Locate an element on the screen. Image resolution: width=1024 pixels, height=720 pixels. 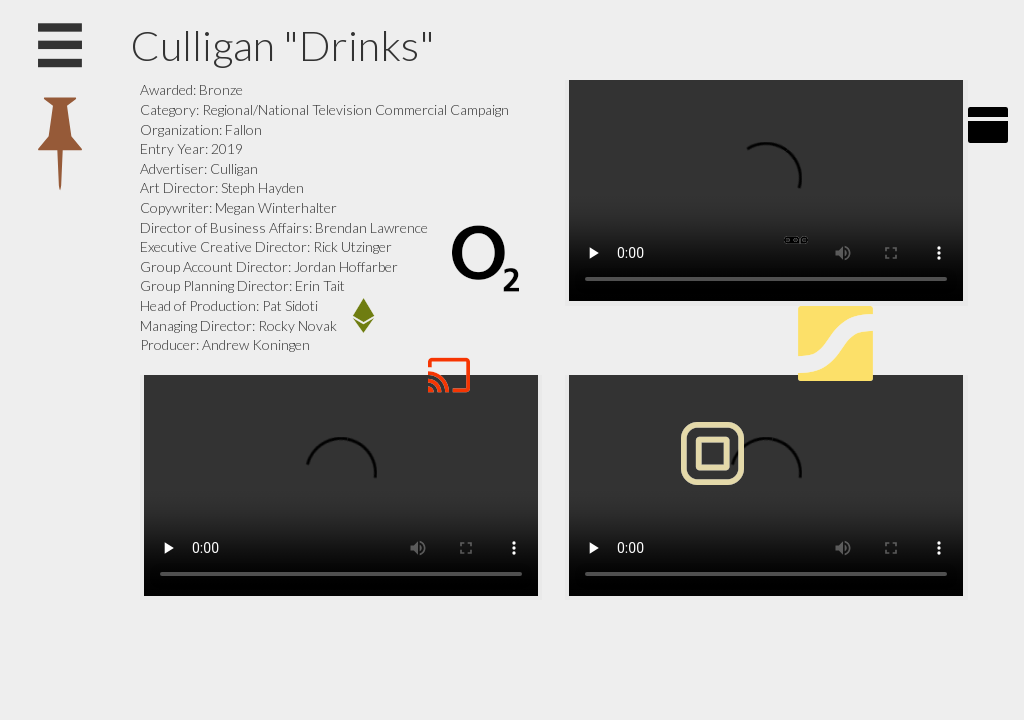
visit the Thangs 3D model platform is located at coordinates (796, 240).